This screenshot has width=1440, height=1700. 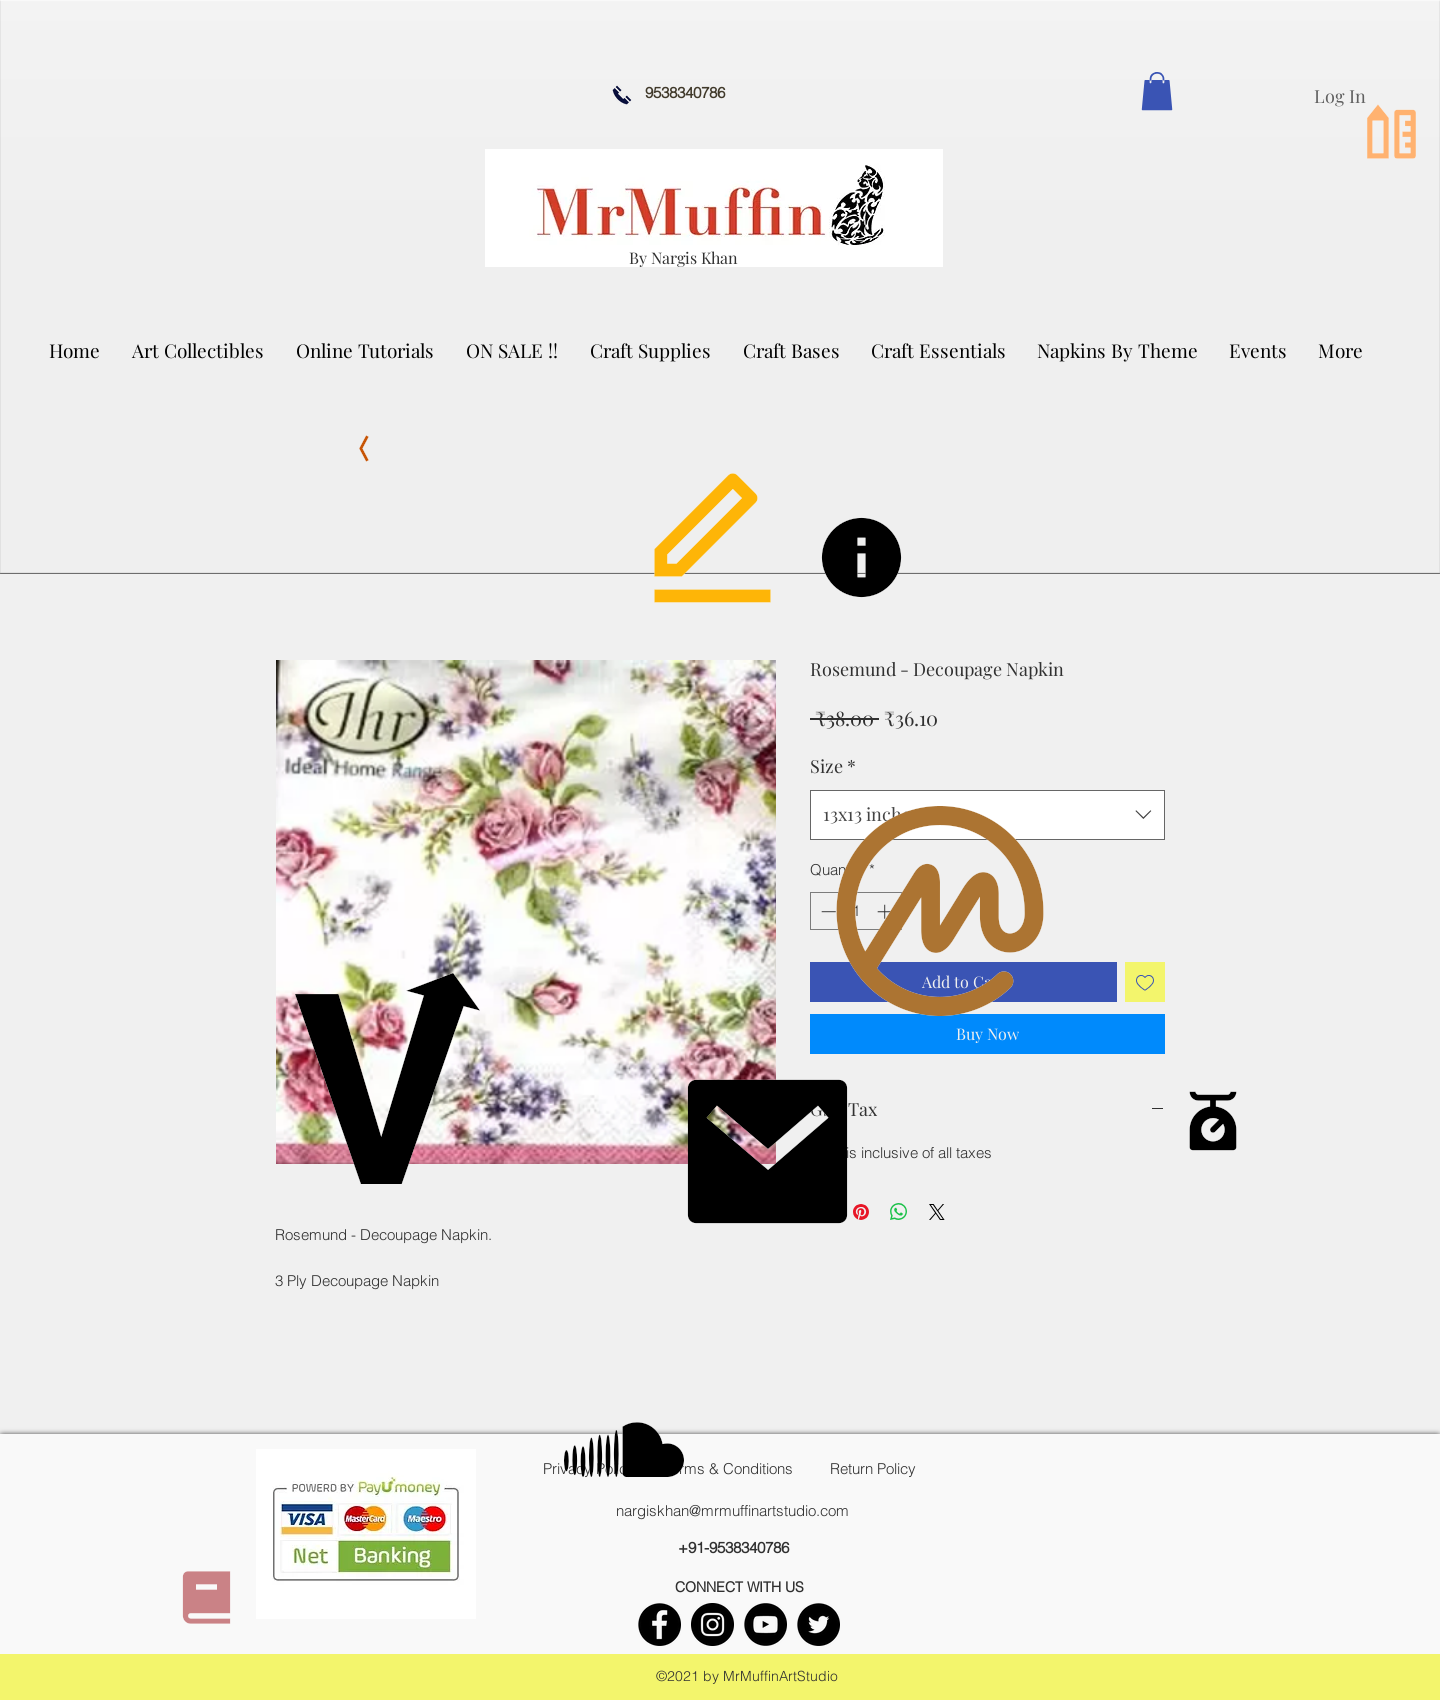 I want to click on open soundcloud app, so click(x=624, y=1447).